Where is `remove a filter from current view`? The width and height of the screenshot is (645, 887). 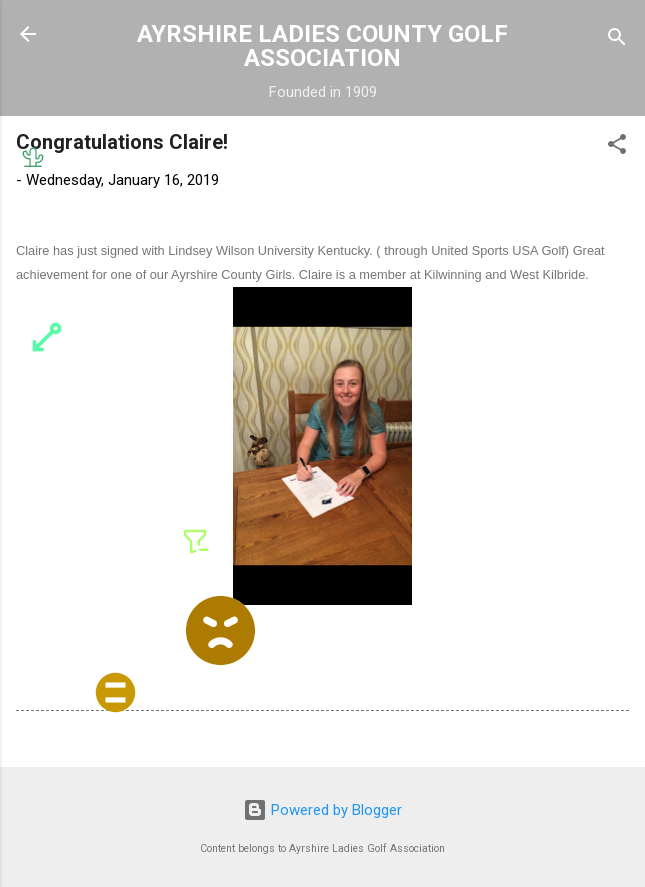
remove a filter from current view is located at coordinates (195, 541).